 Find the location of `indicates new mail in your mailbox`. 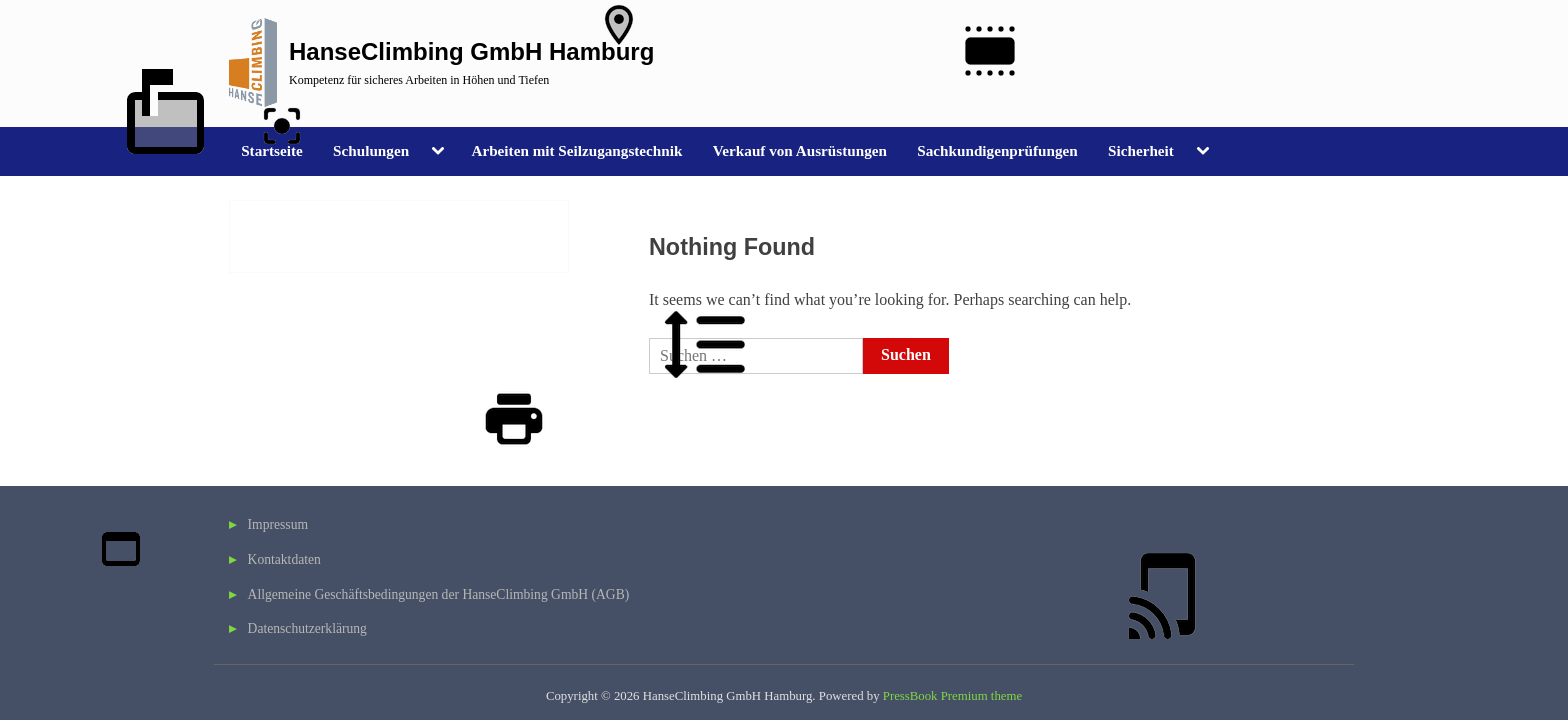

indicates new mail in your mailbox is located at coordinates (165, 115).